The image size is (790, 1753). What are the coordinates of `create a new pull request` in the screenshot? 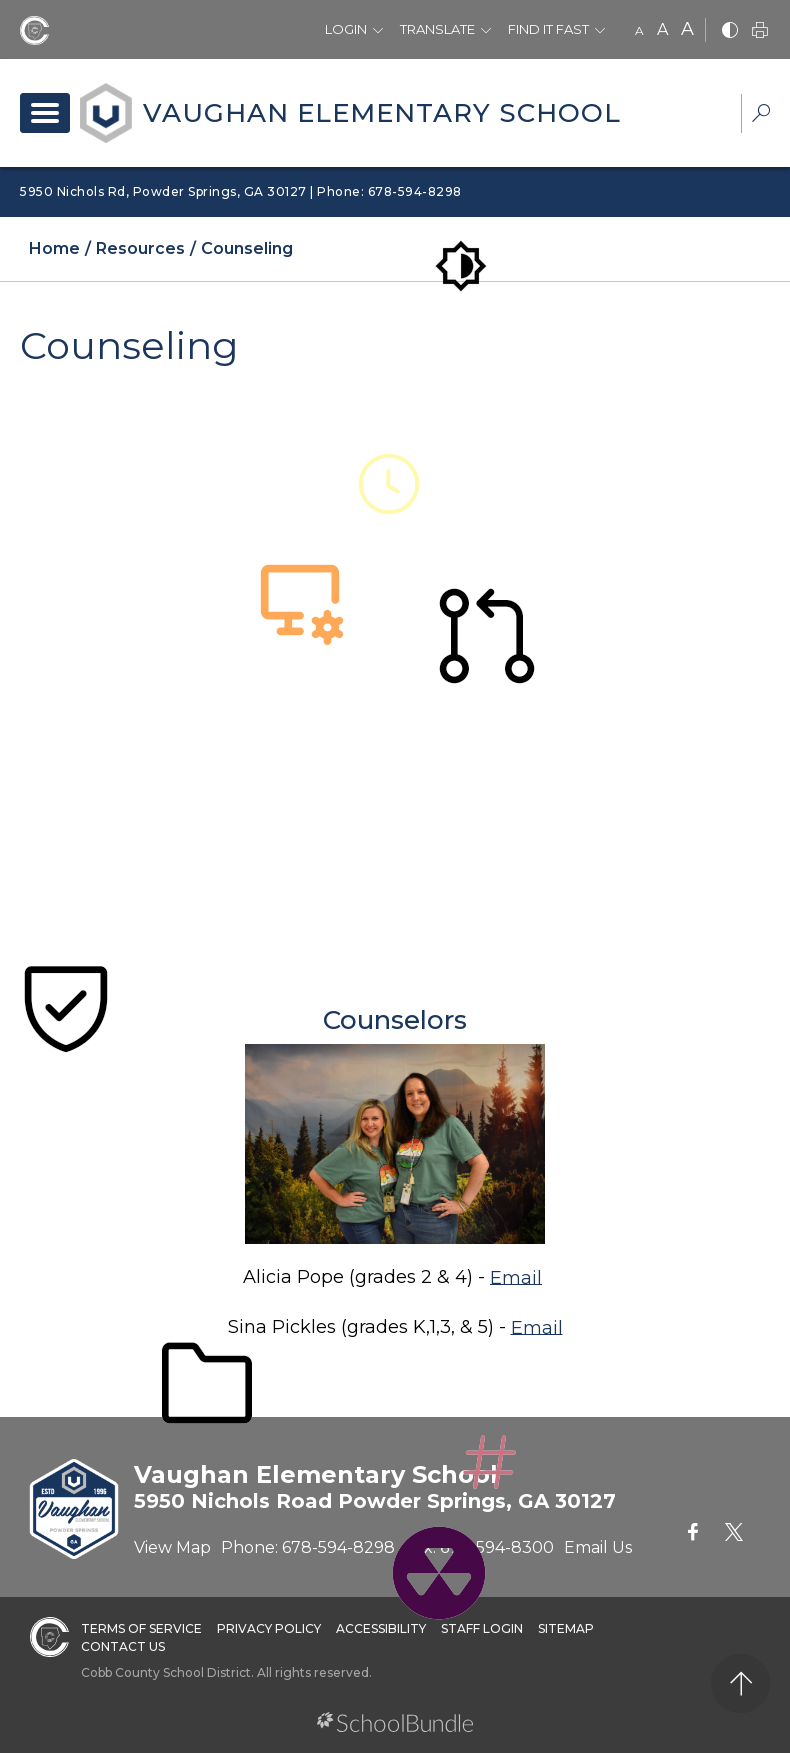 It's located at (487, 636).